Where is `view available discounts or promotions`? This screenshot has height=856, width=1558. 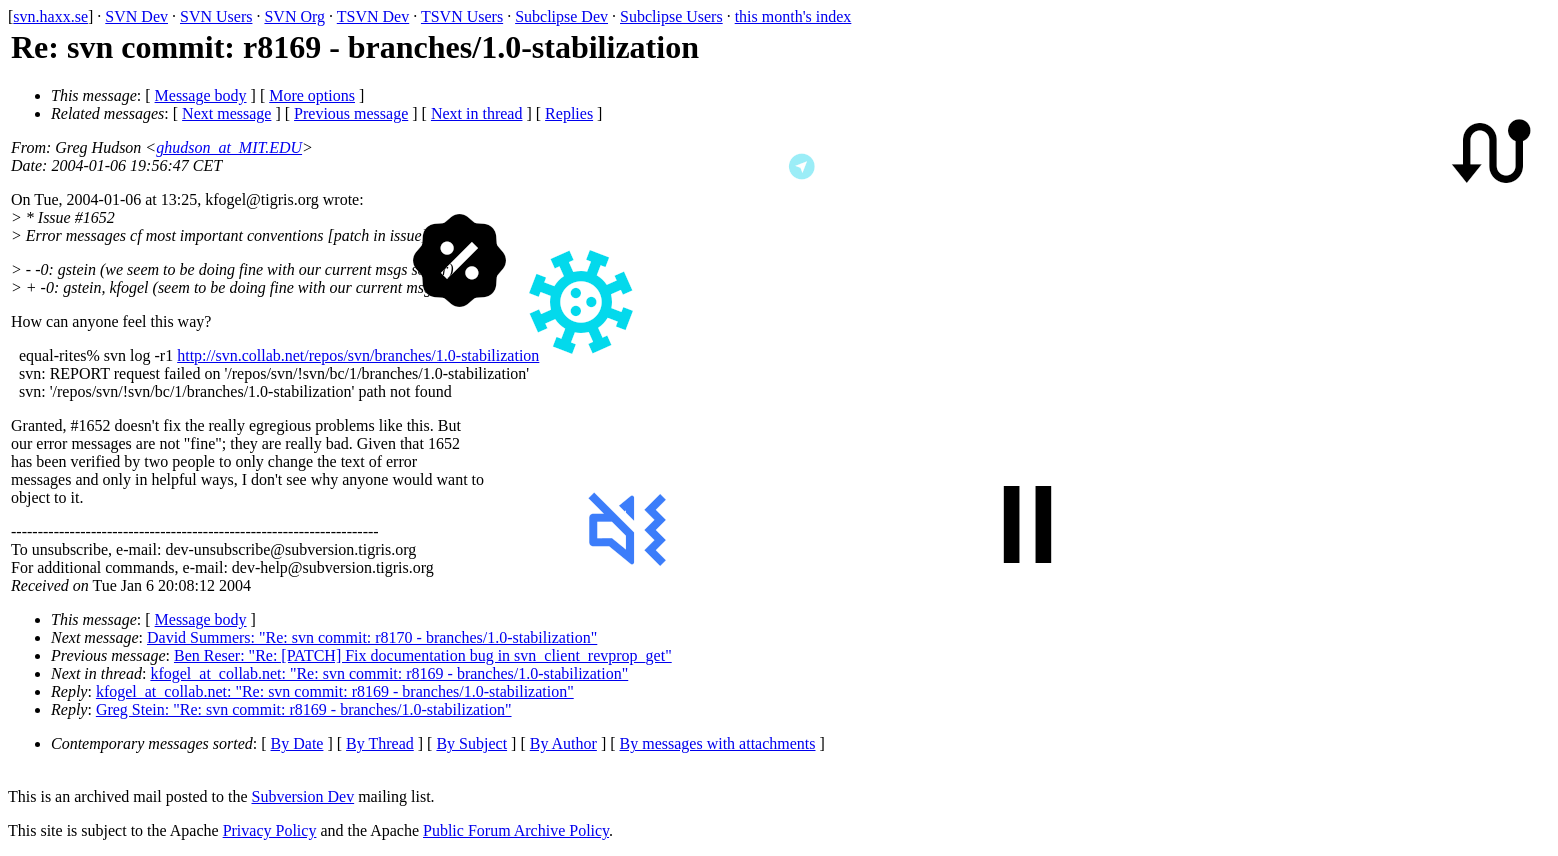
view available discounts or promotions is located at coordinates (459, 260).